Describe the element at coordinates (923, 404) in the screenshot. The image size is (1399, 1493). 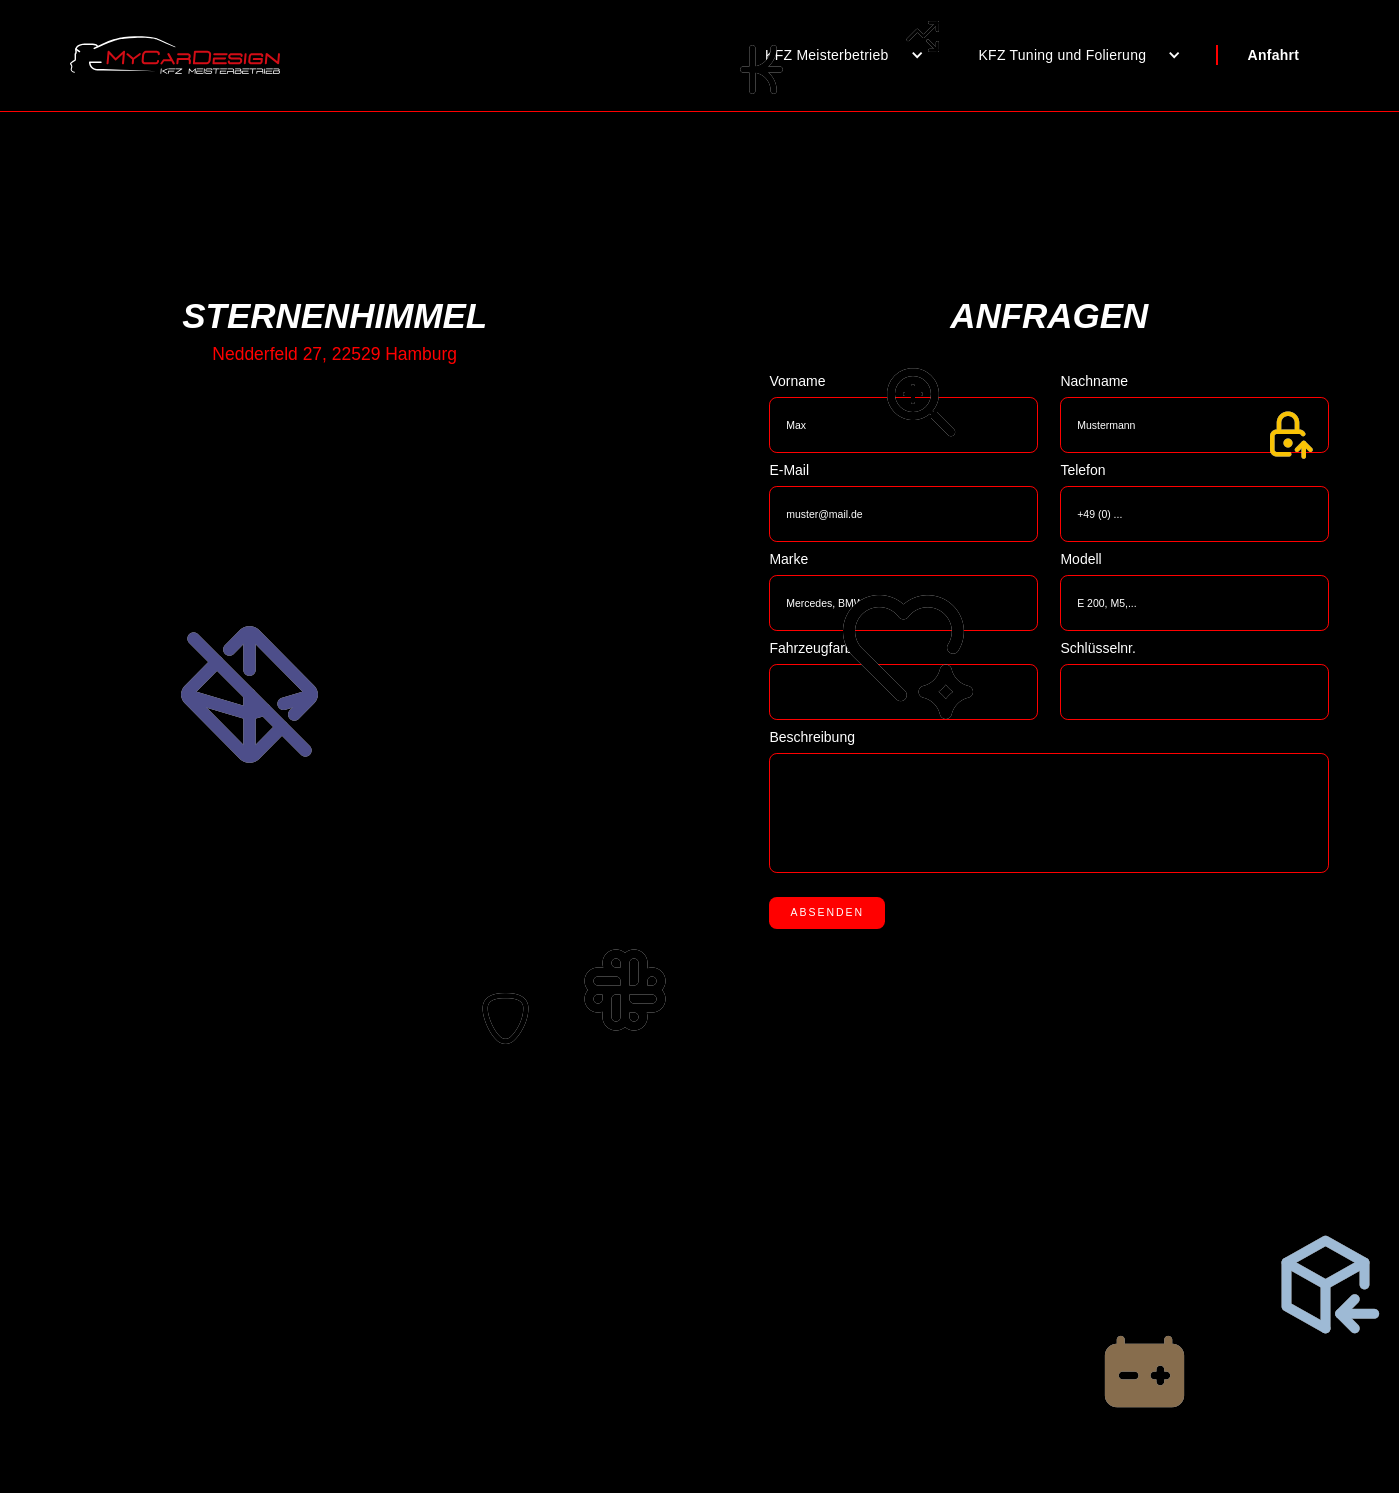
I see `zoom in on content` at that location.